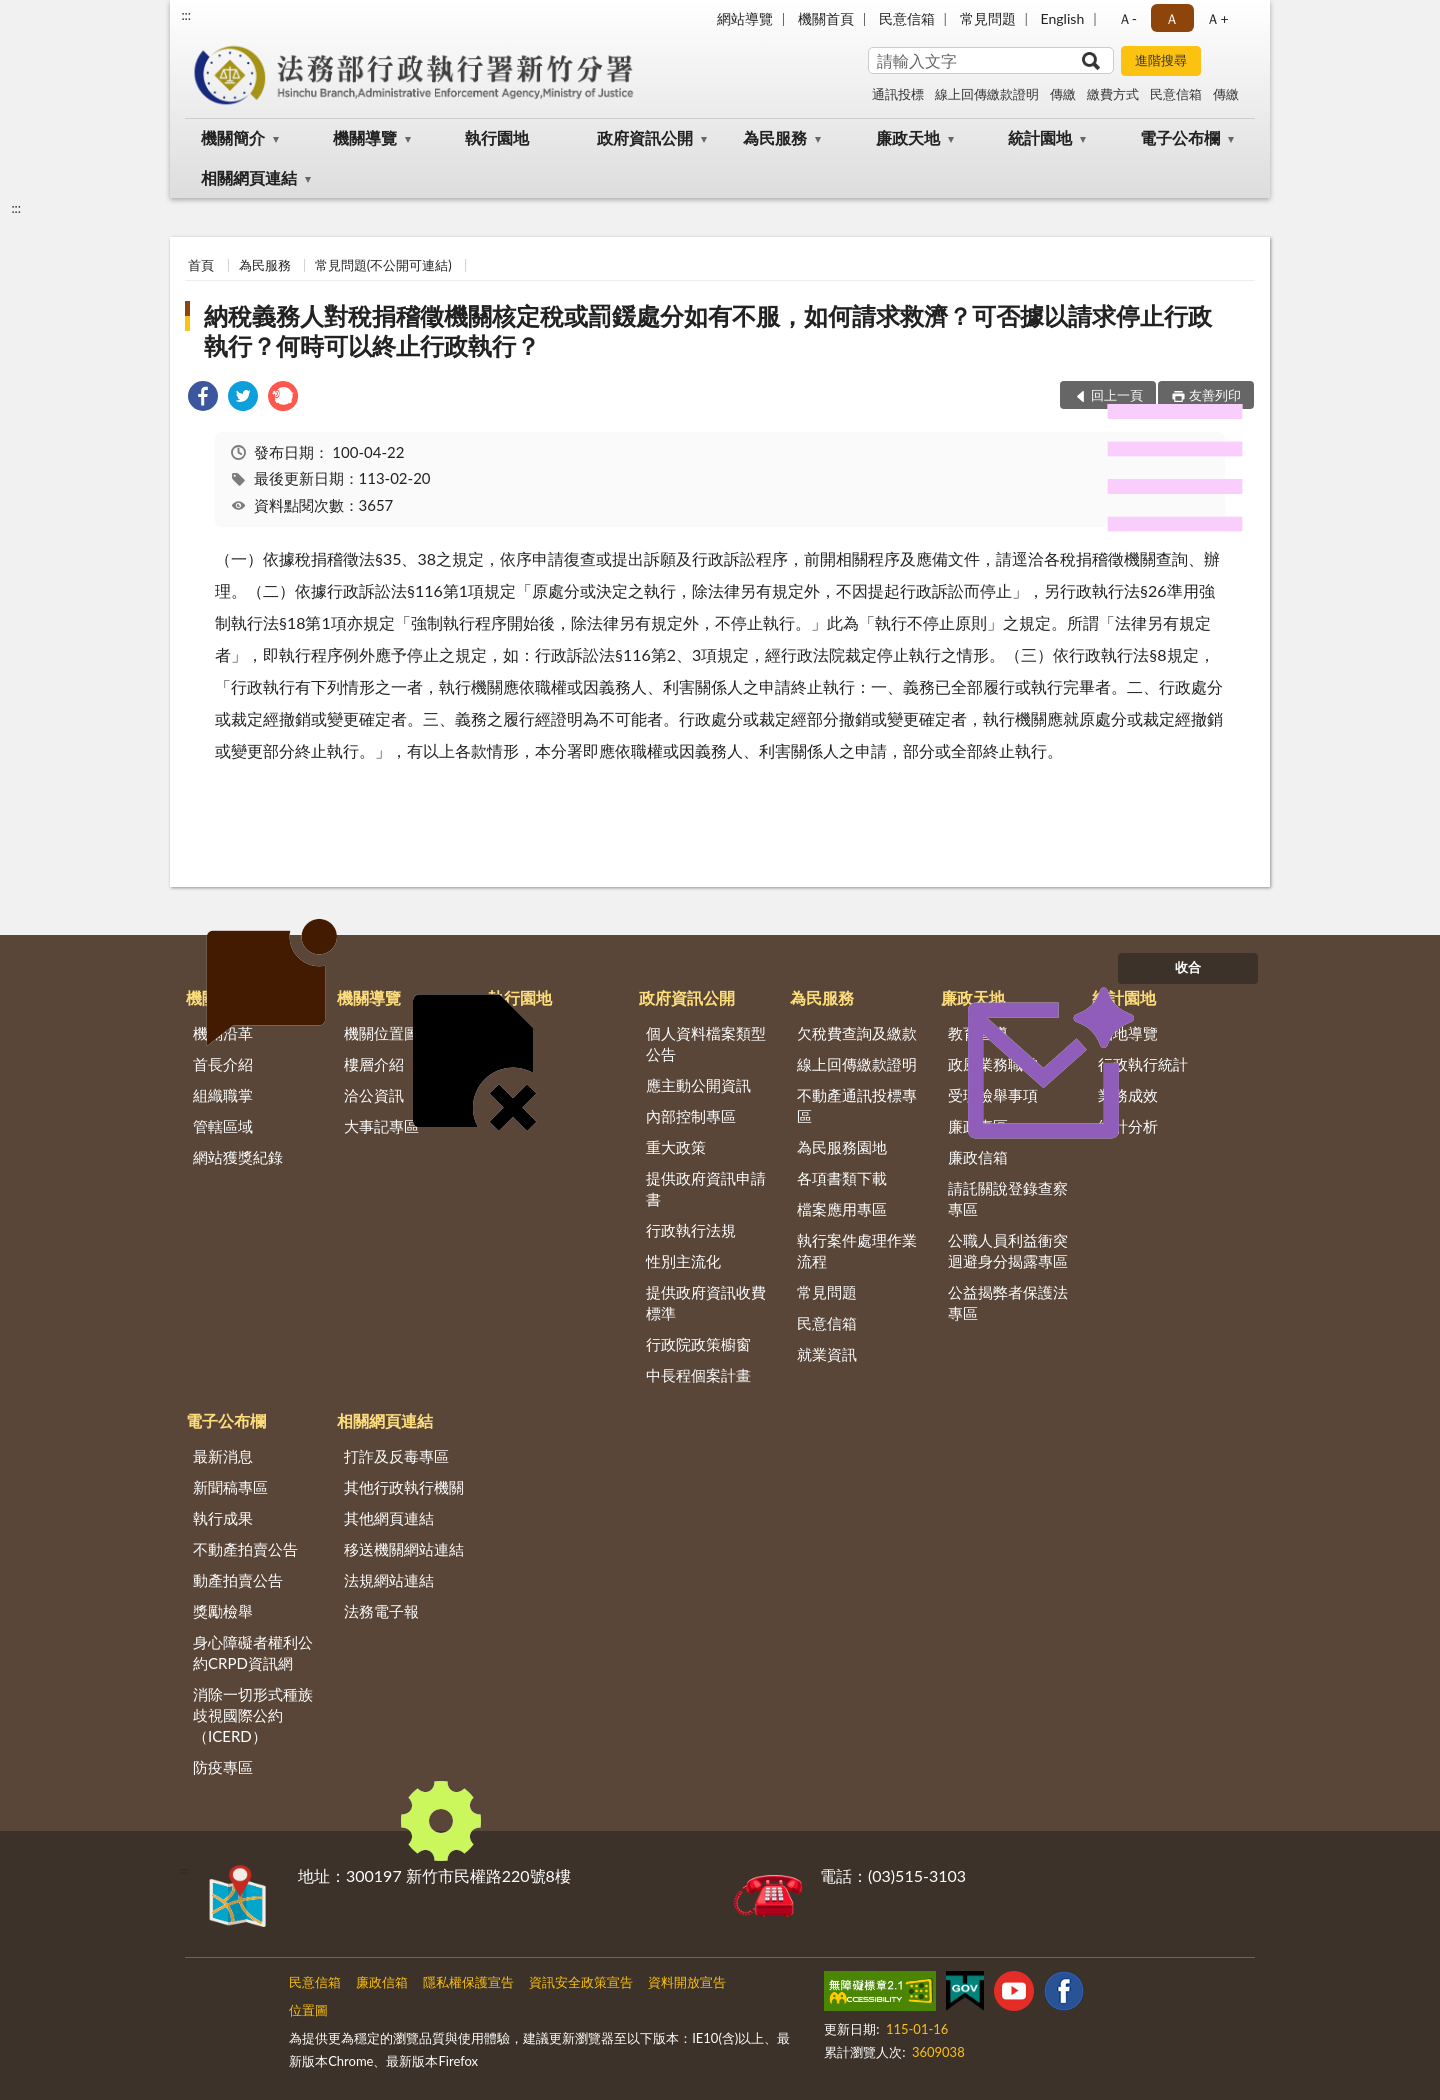  Describe the element at coordinates (1043, 1070) in the screenshot. I see `access AI-powered email features` at that location.